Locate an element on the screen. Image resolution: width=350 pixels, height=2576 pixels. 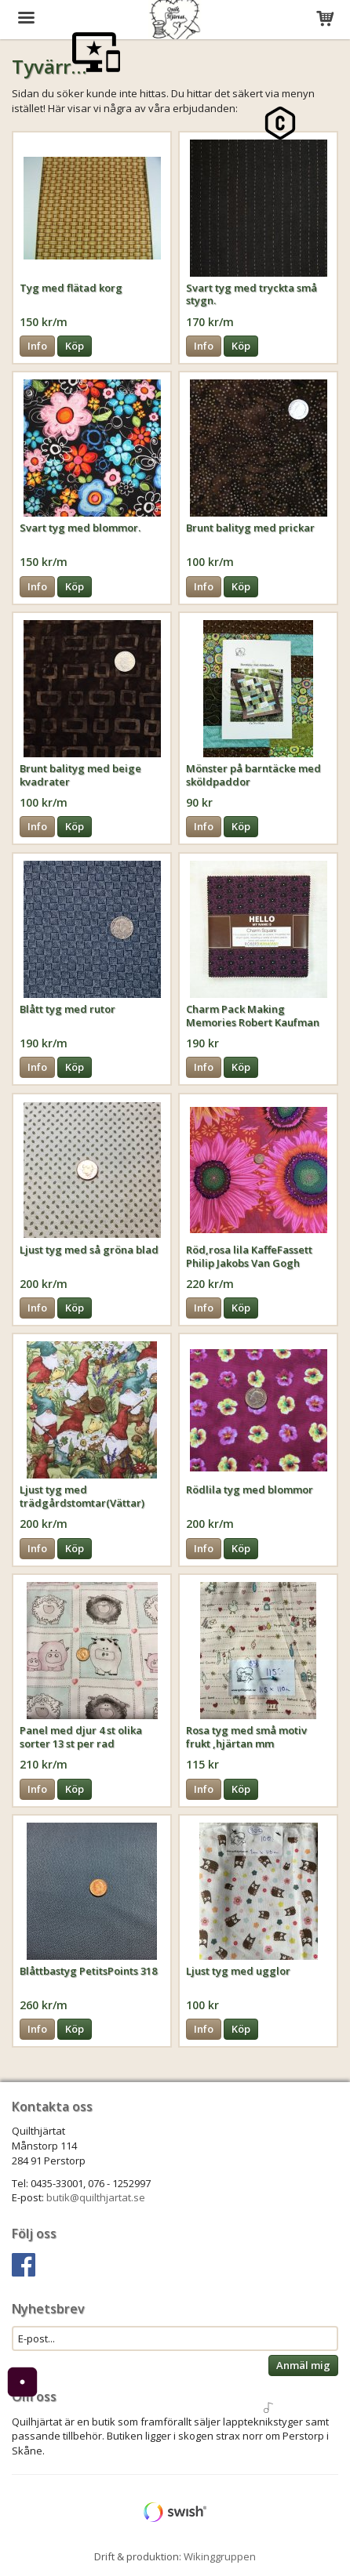
access music or audio player is located at coordinates (268, 2407).